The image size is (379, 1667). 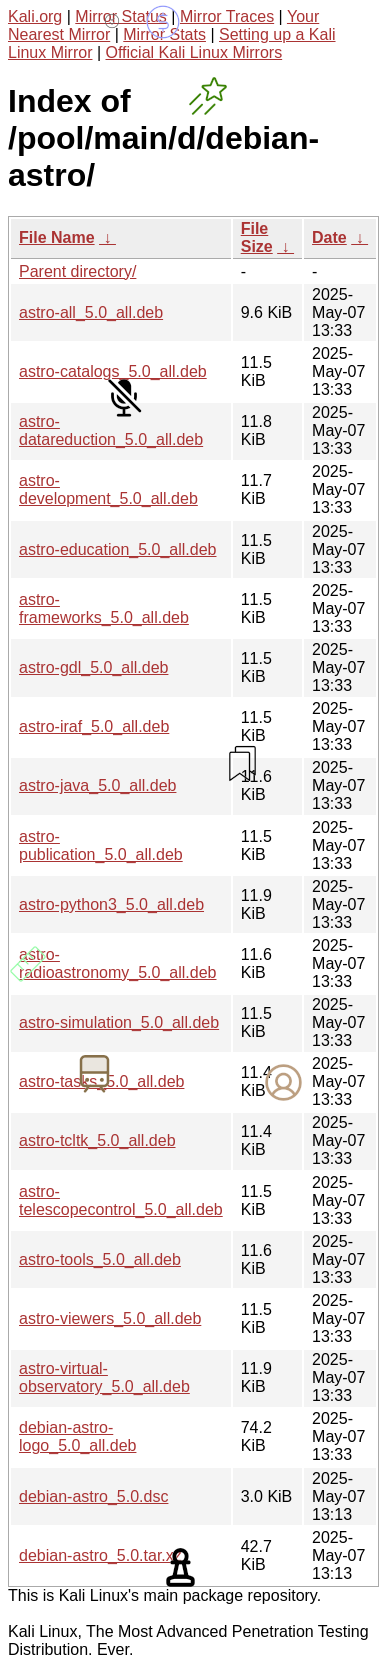 What do you see at coordinates (283, 1082) in the screenshot?
I see `view your profile` at bounding box center [283, 1082].